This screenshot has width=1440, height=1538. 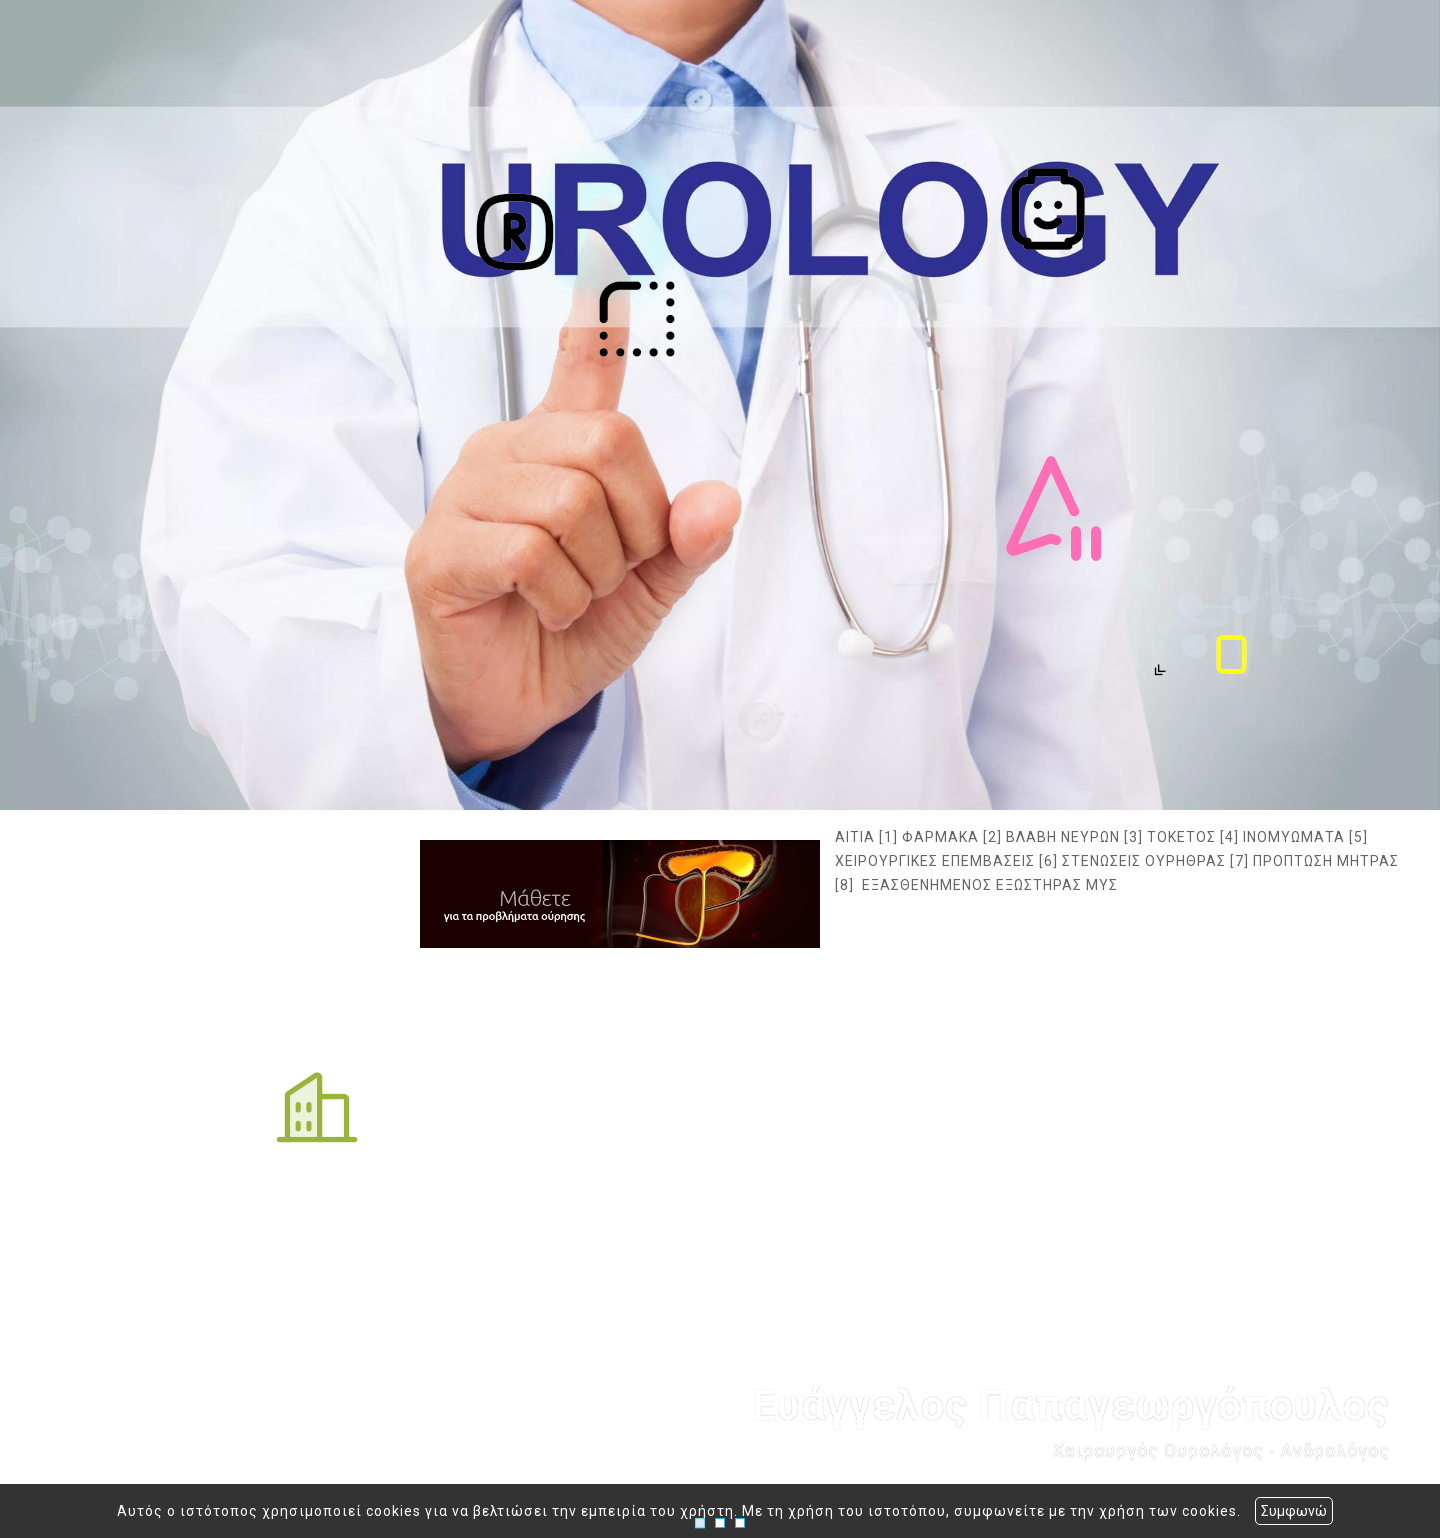 What do you see at coordinates (317, 1110) in the screenshot?
I see `view nearby buildings or properties` at bounding box center [317, 1110].